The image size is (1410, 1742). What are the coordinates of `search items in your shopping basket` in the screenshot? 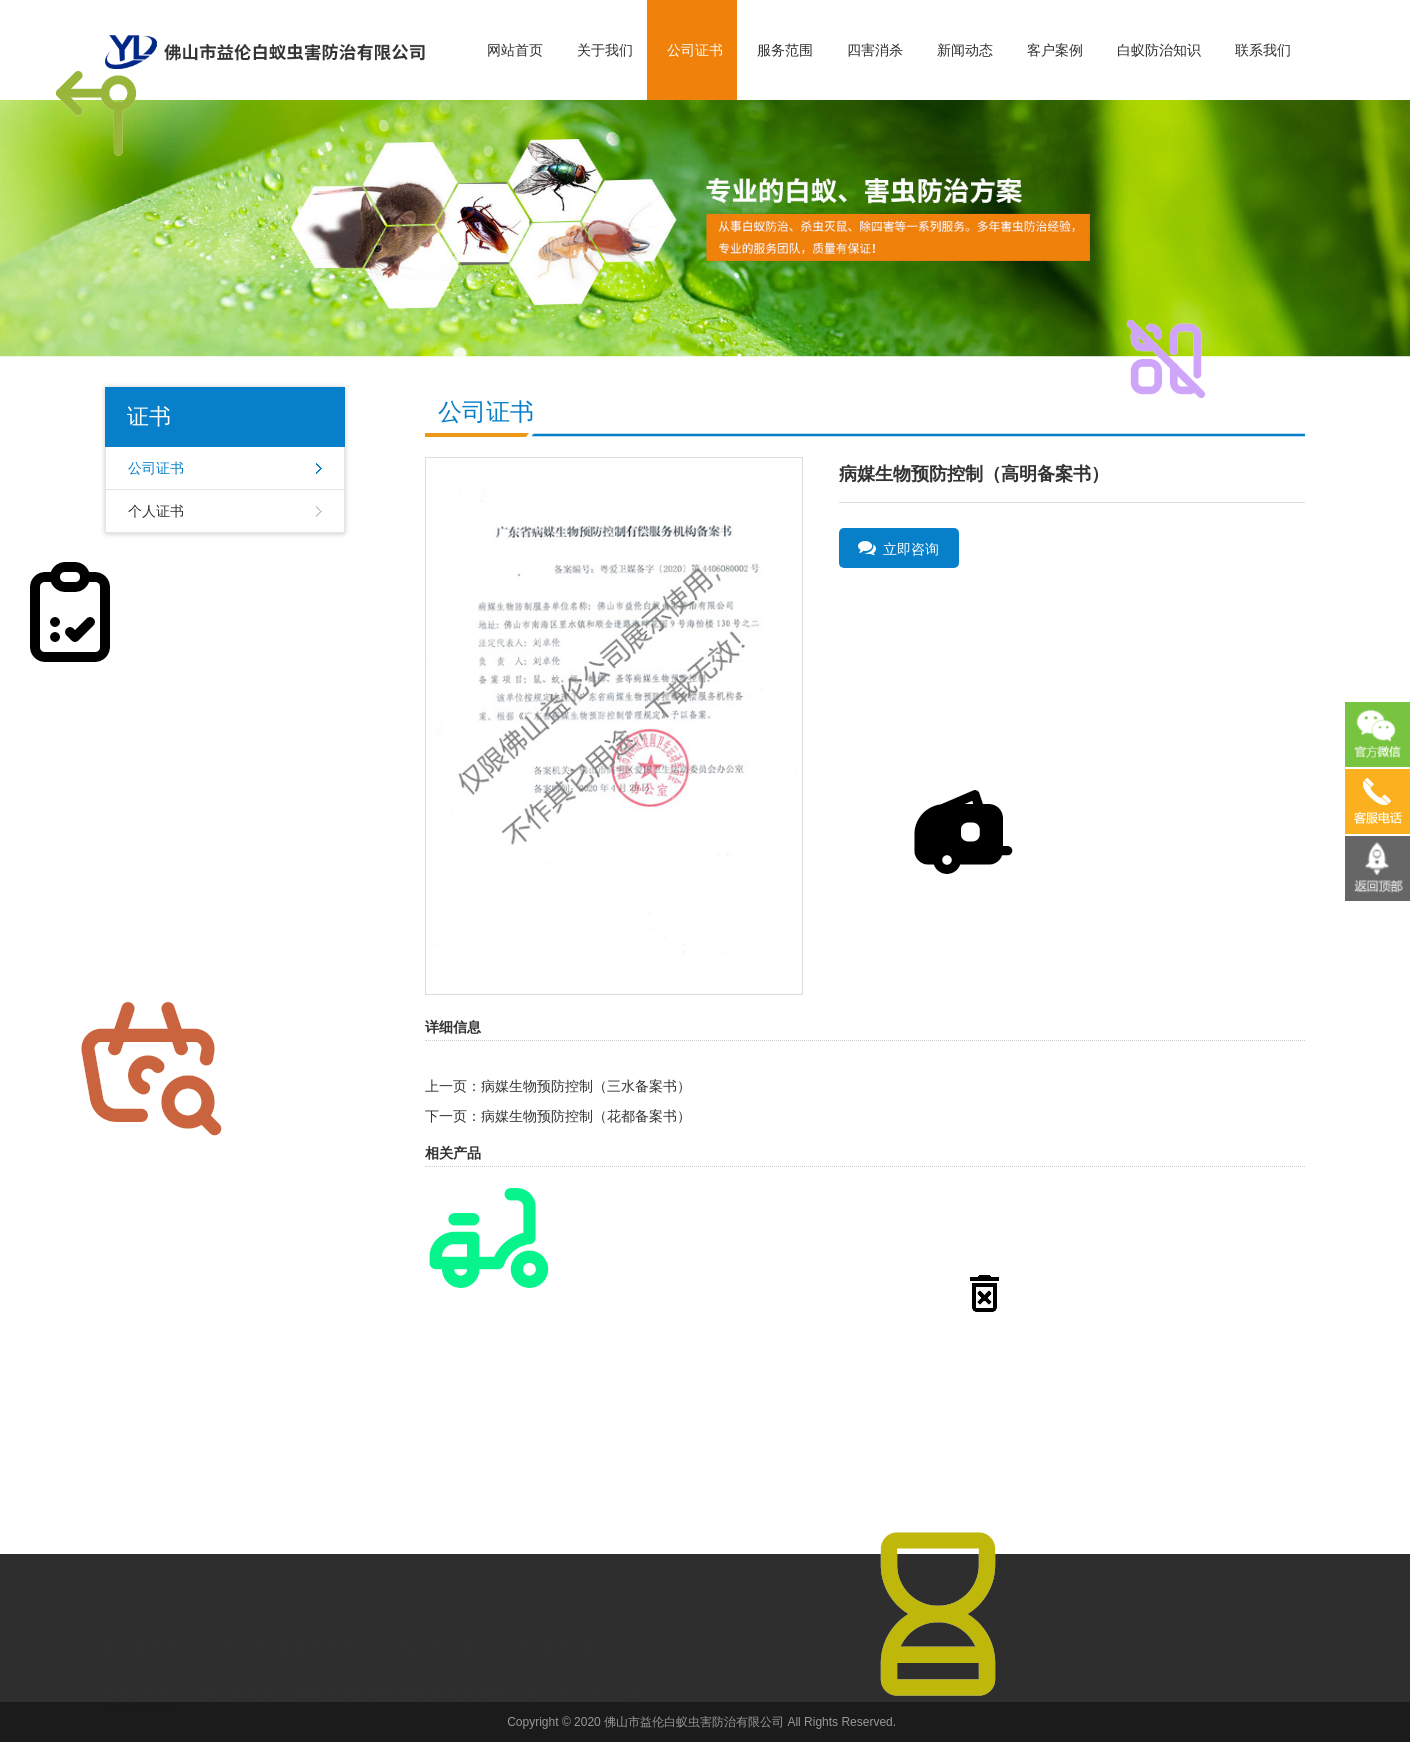 It's located at (148, 1062).